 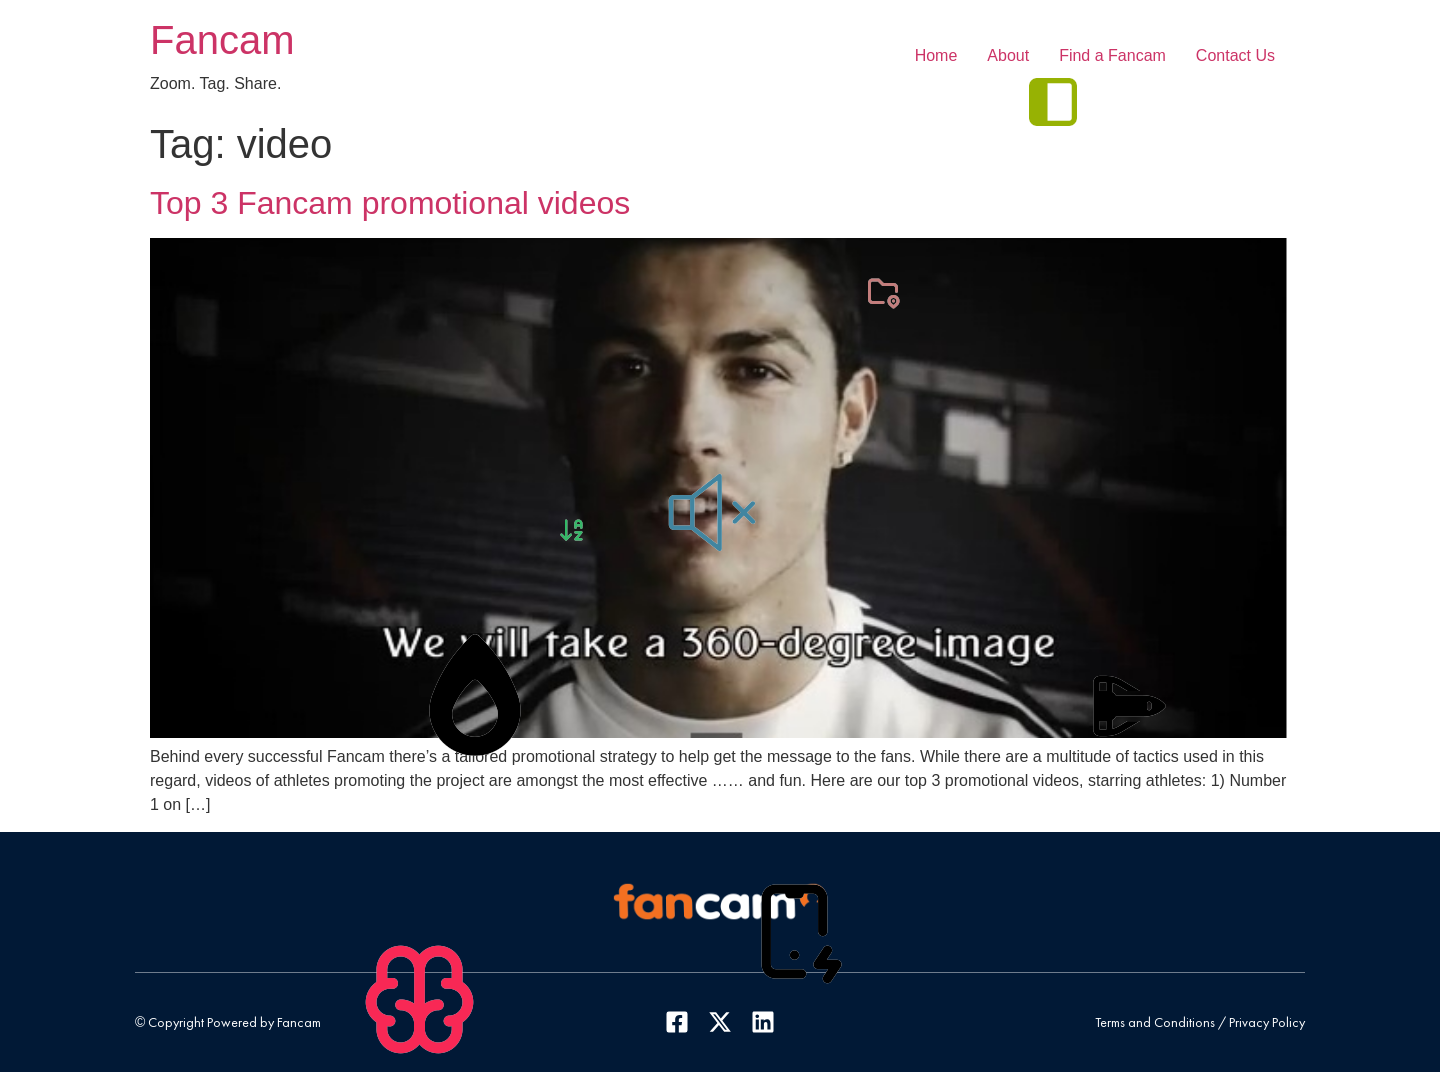 I want to click on pin a folder to quick access, so click(x=883, y=292).